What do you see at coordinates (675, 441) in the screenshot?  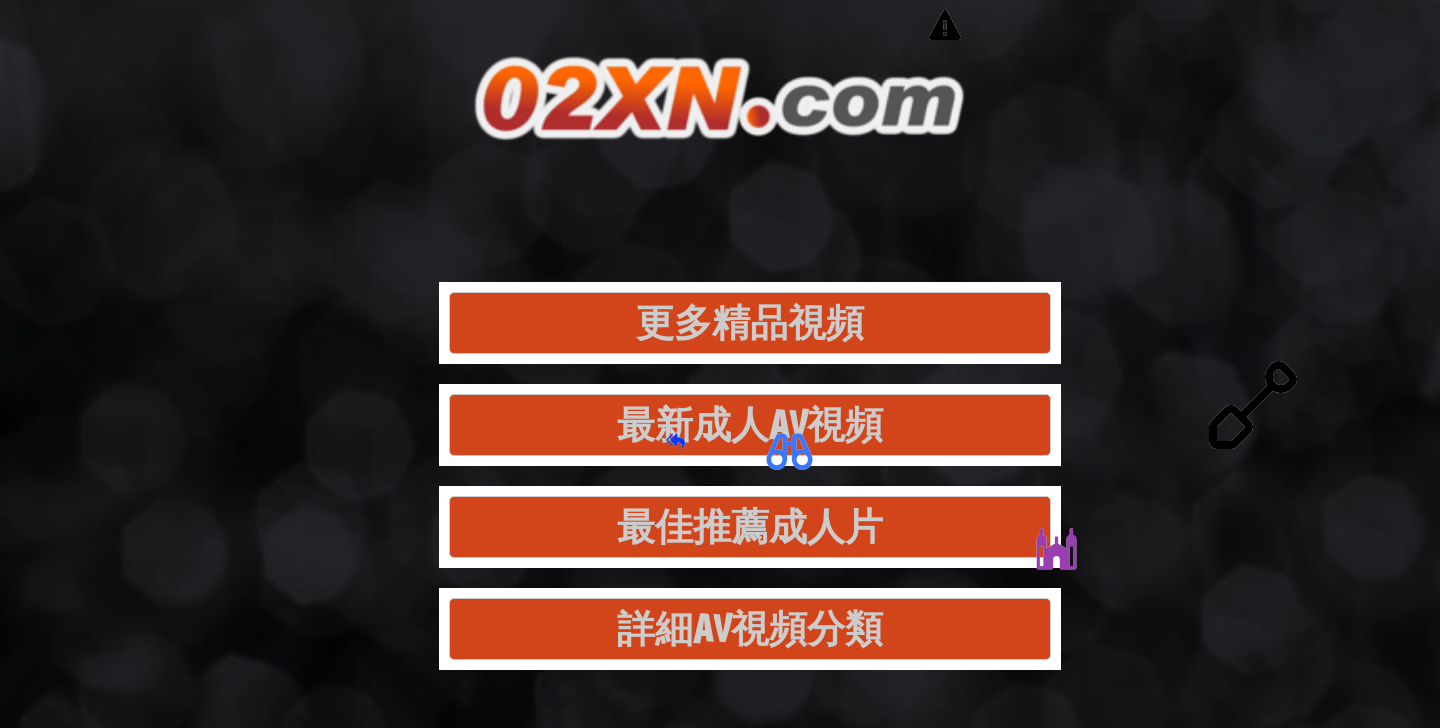 I see `reply to all recipients` at bounding box center [675, 441].